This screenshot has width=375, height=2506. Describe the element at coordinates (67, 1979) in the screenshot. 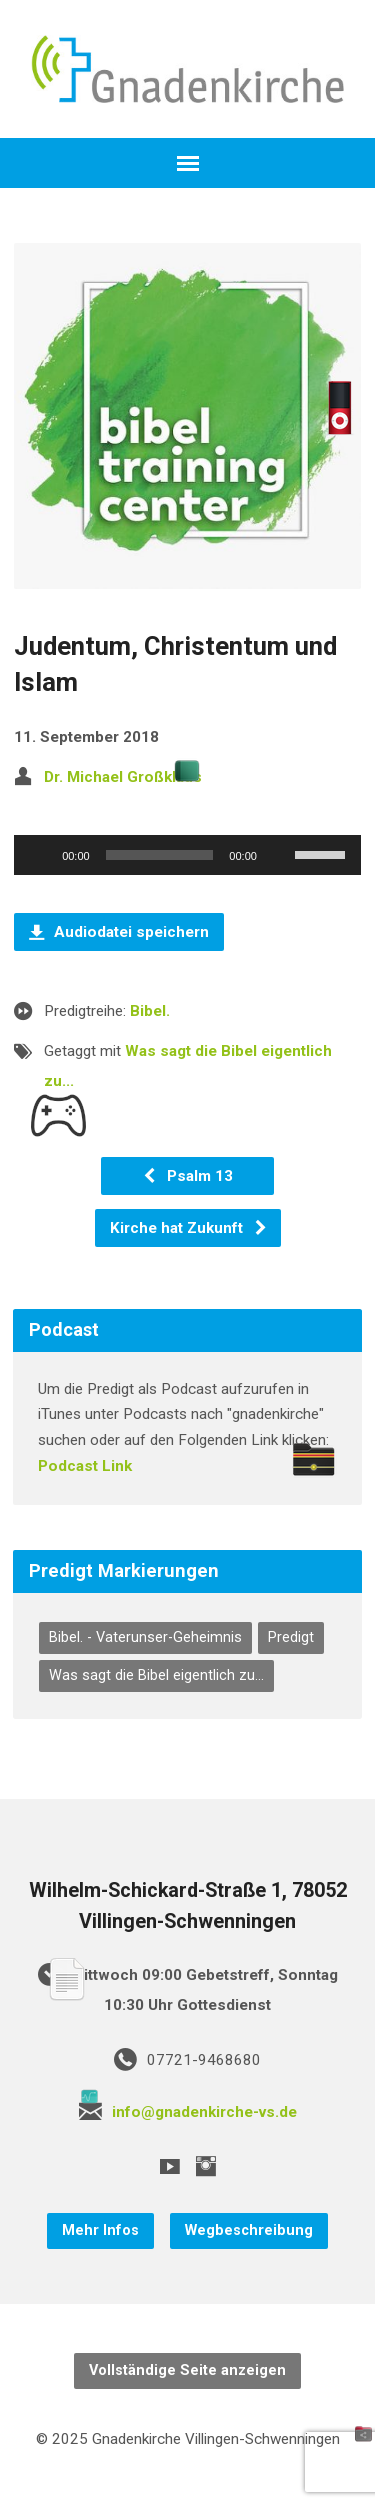

I see `a plain text file` at that location.